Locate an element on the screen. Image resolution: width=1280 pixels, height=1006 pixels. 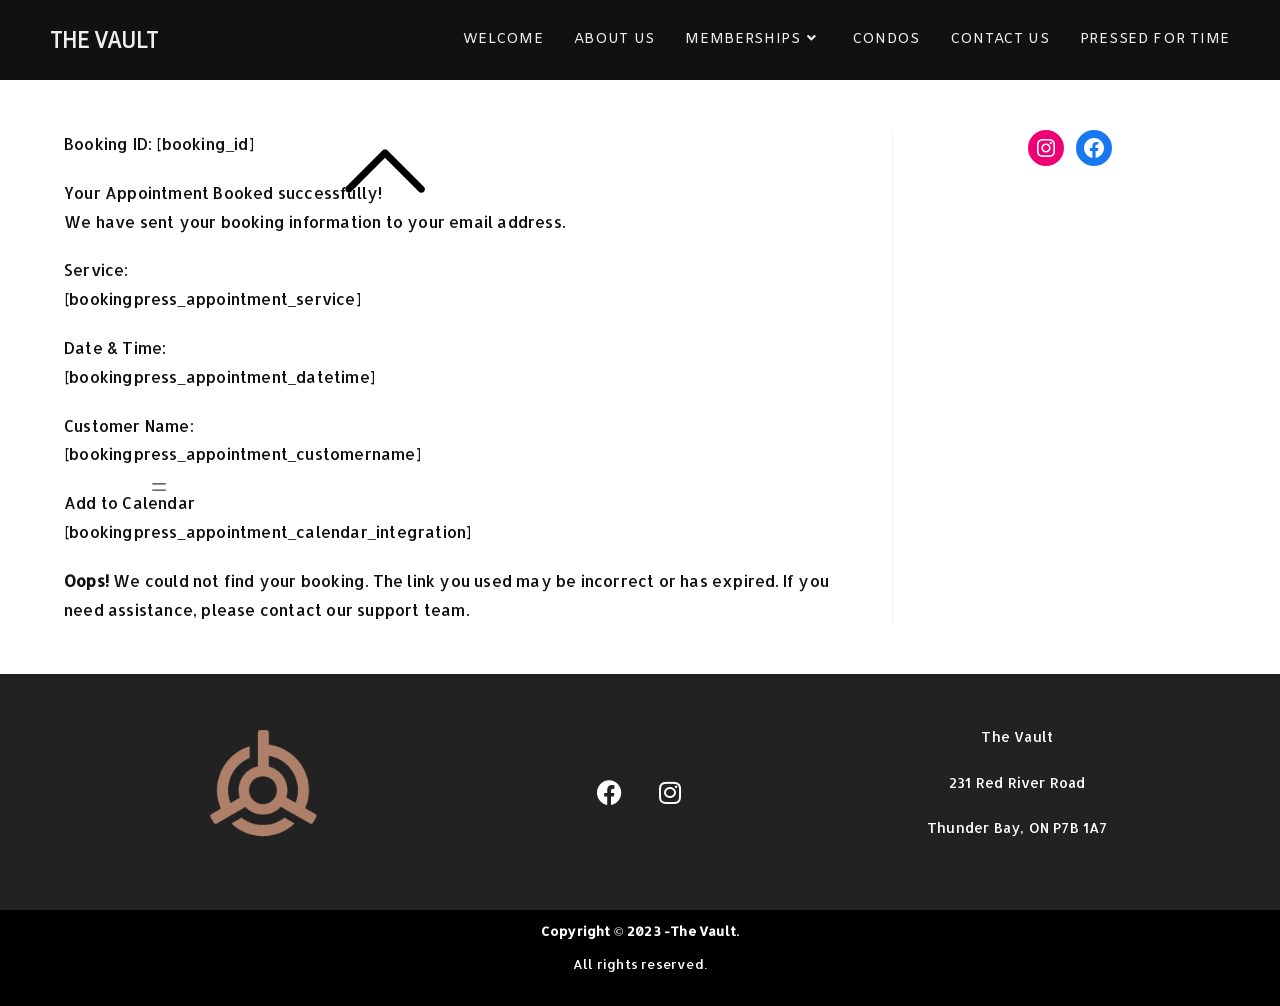
collapse or minimize a section is located at coordinates (385, 171).